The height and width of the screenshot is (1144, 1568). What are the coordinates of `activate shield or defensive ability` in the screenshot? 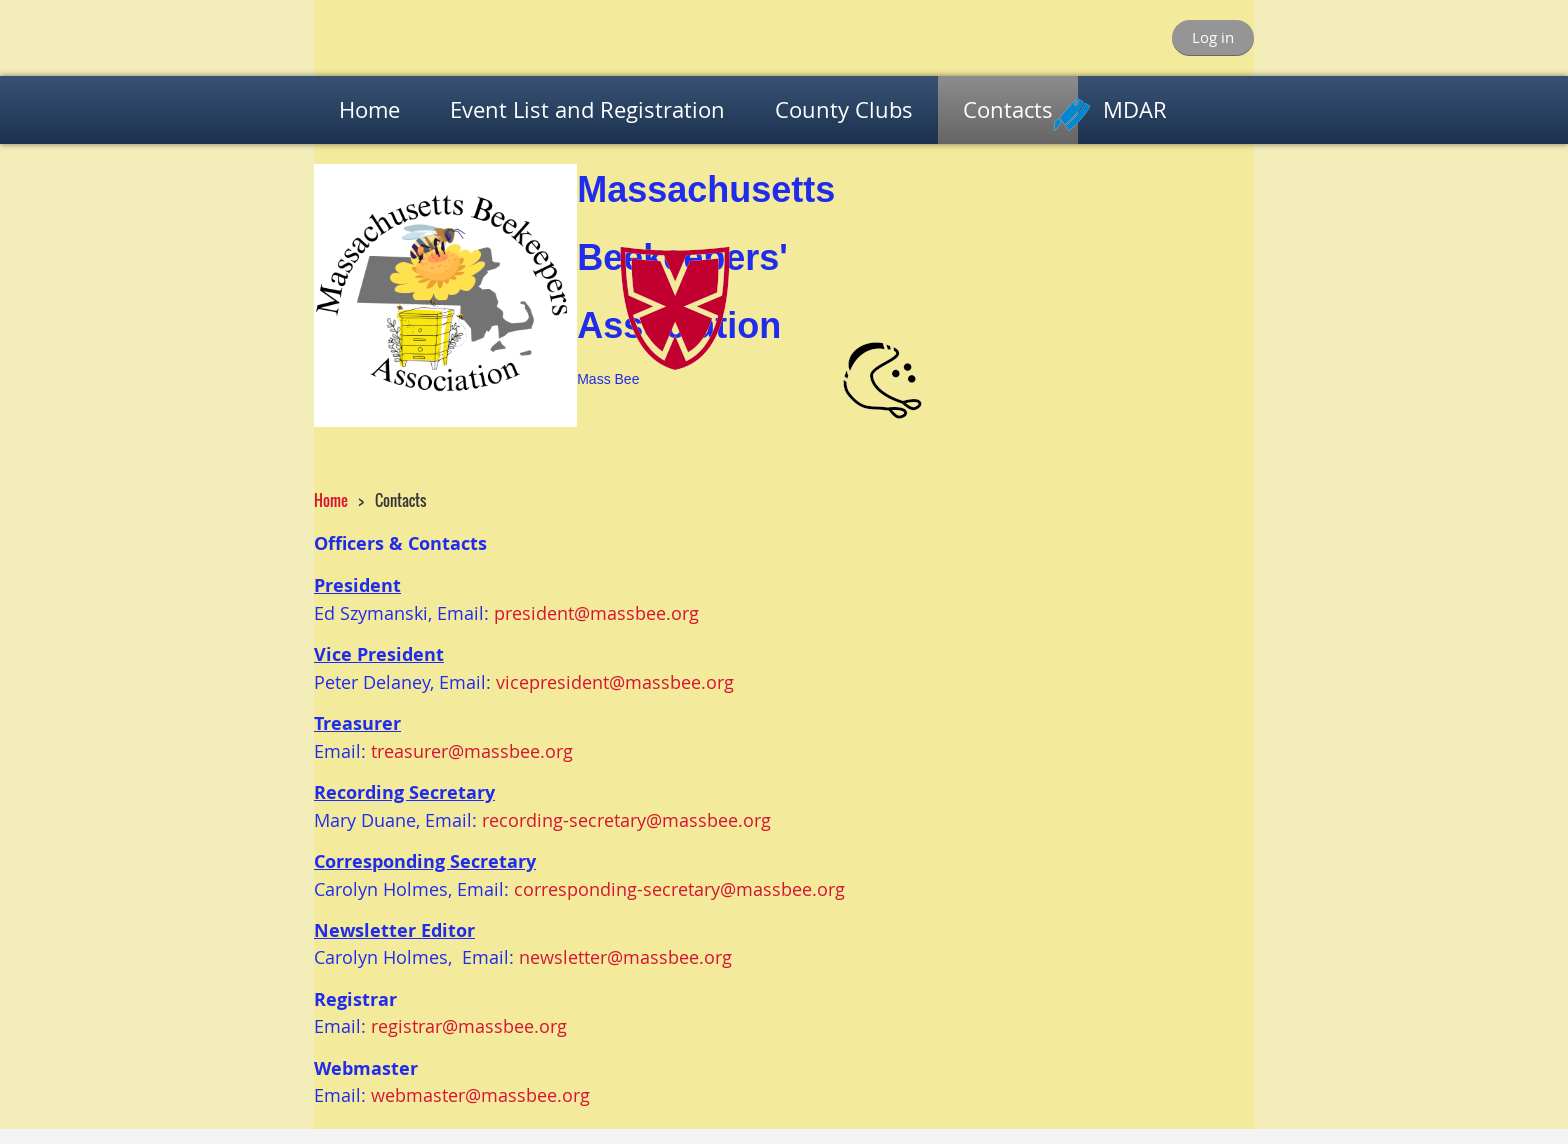 It's located at (676, 308).